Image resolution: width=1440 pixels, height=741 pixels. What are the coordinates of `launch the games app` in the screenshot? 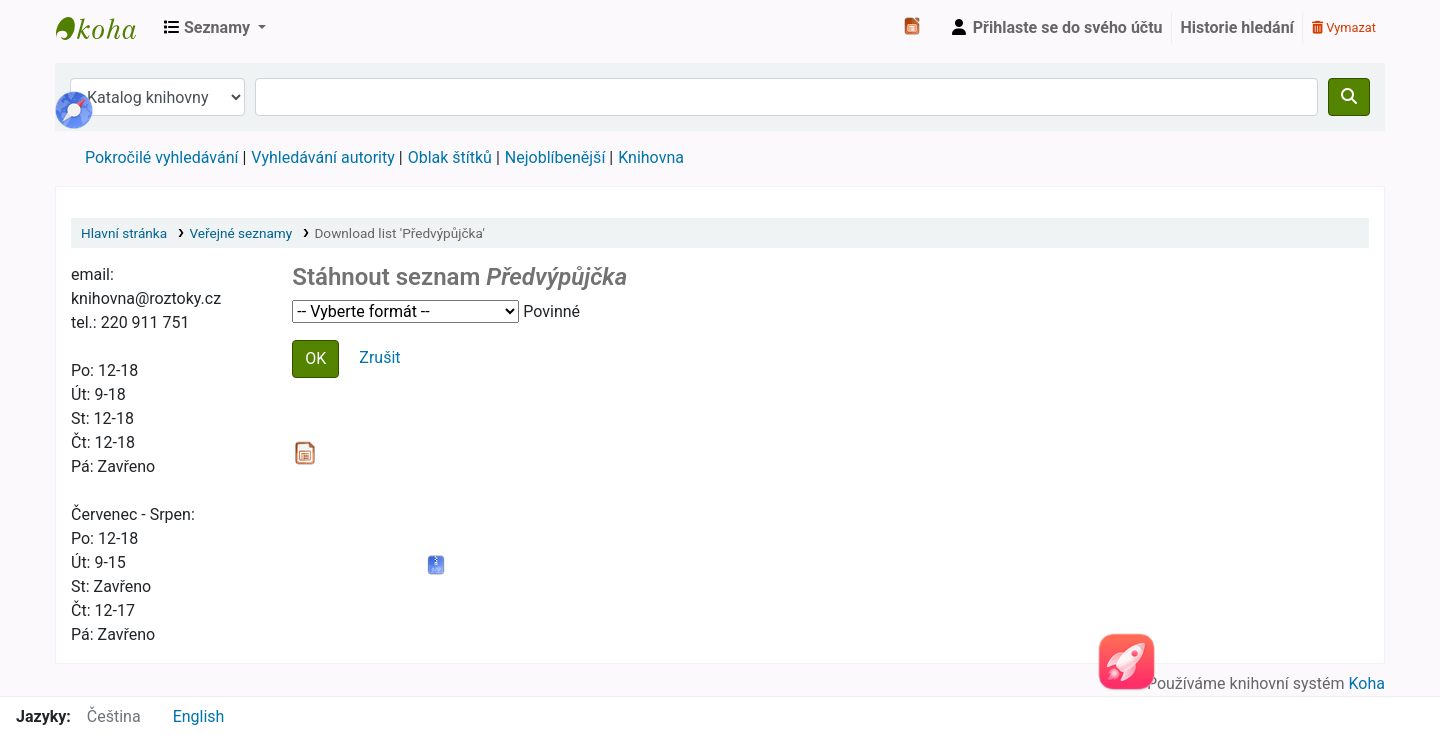 It's located at (1126, 661).